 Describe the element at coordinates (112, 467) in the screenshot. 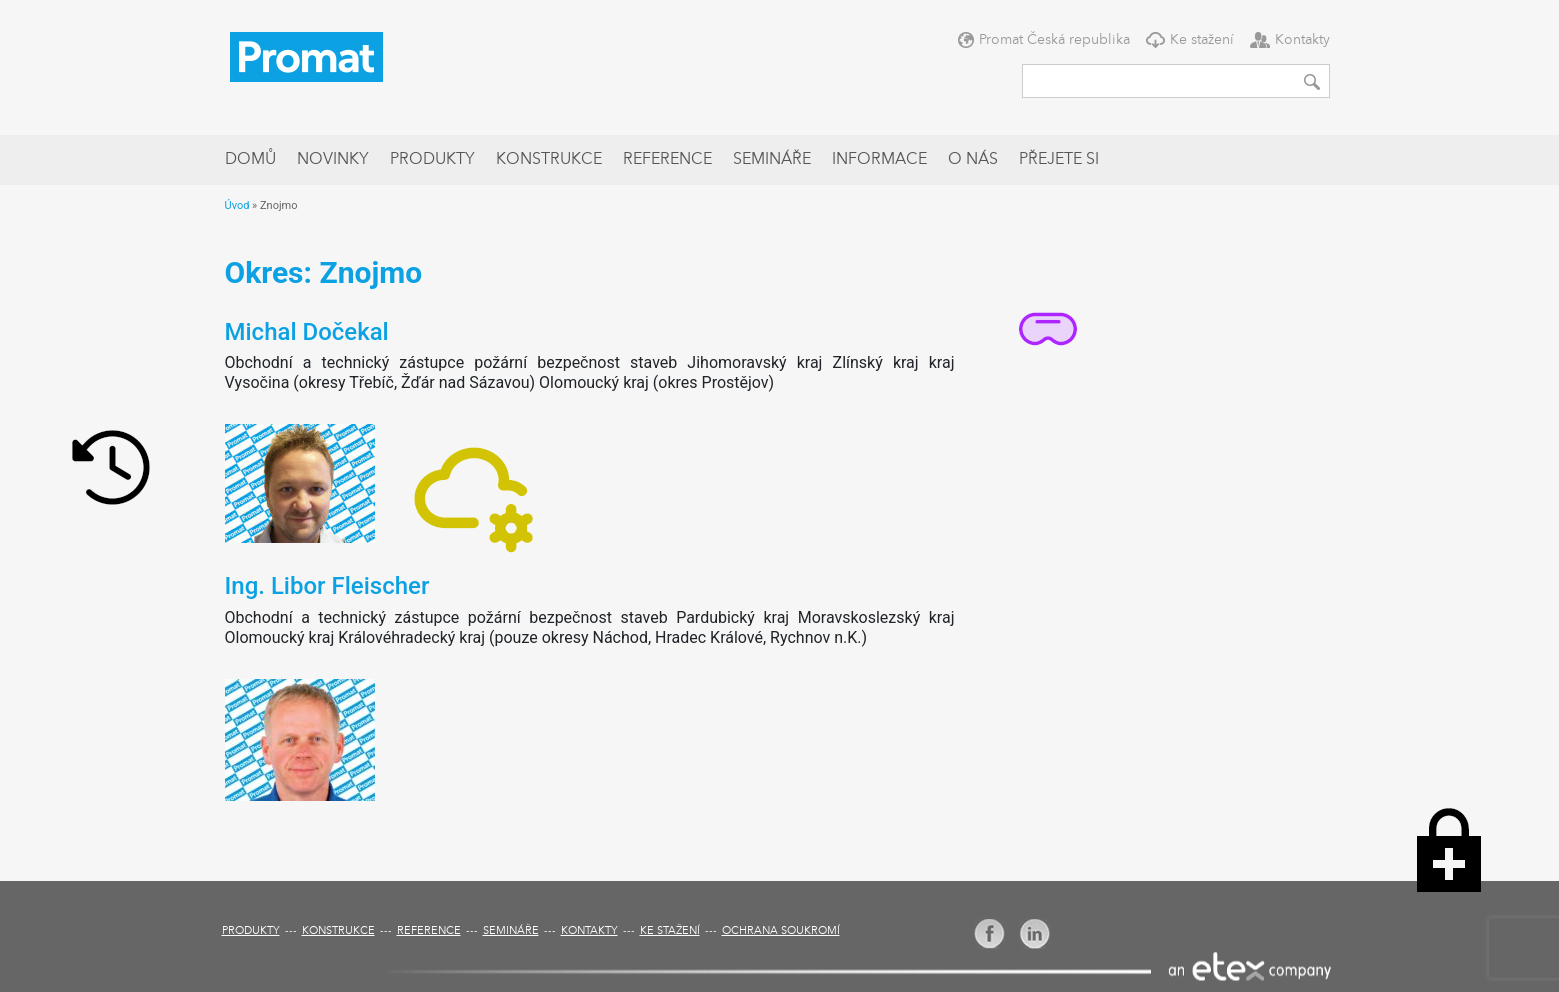

I see `view history or recent activity` at that location.